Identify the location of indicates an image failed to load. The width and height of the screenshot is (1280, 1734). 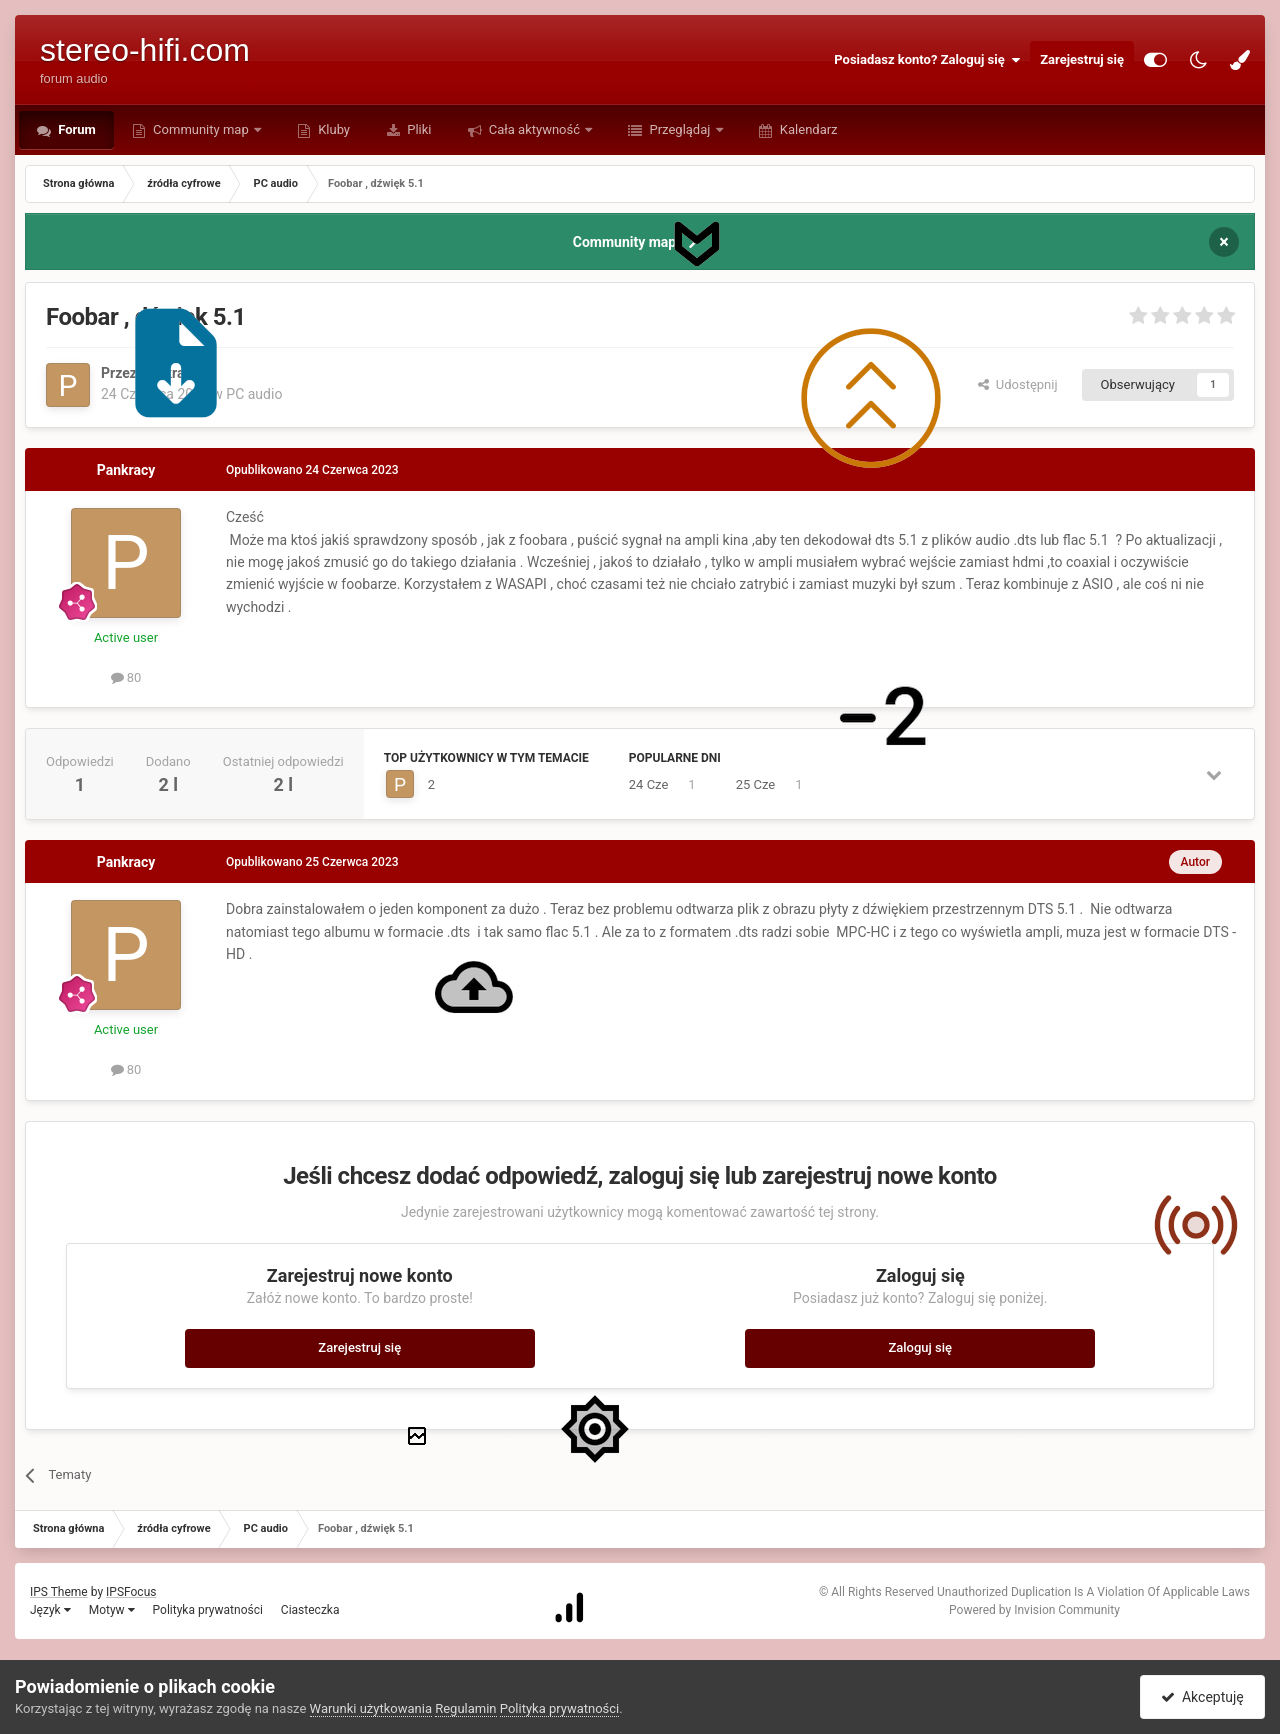
(417, 1436).